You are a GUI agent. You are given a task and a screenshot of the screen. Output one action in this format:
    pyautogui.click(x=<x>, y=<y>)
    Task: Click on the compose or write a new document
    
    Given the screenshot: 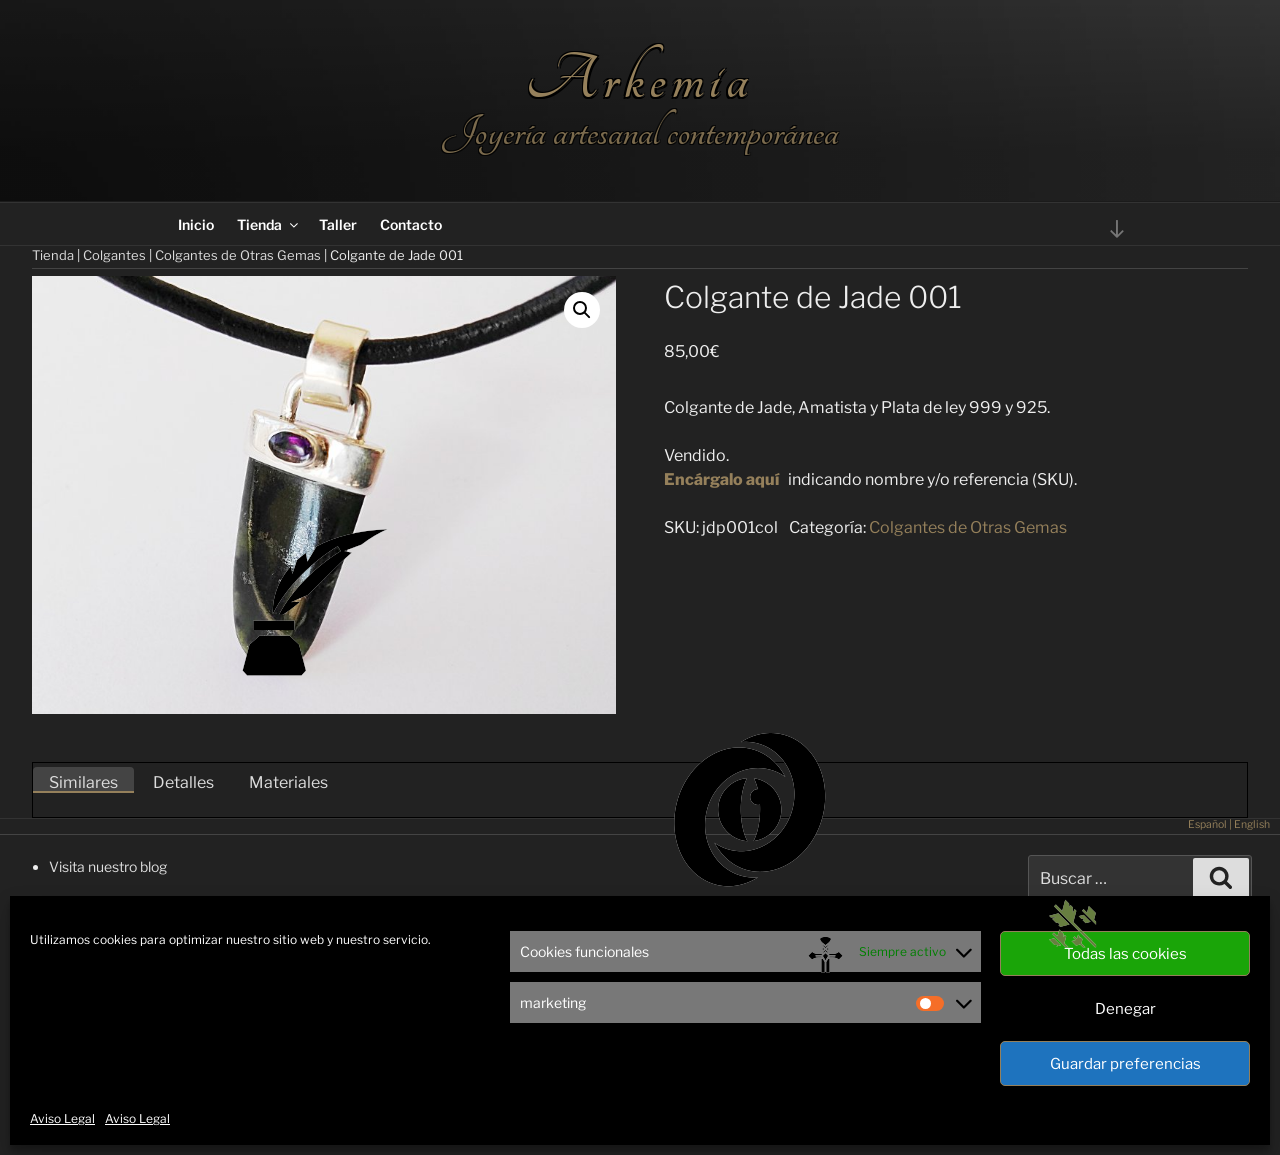 What is the action you would take?
    pyautogui.click(x=313, y=603)
    